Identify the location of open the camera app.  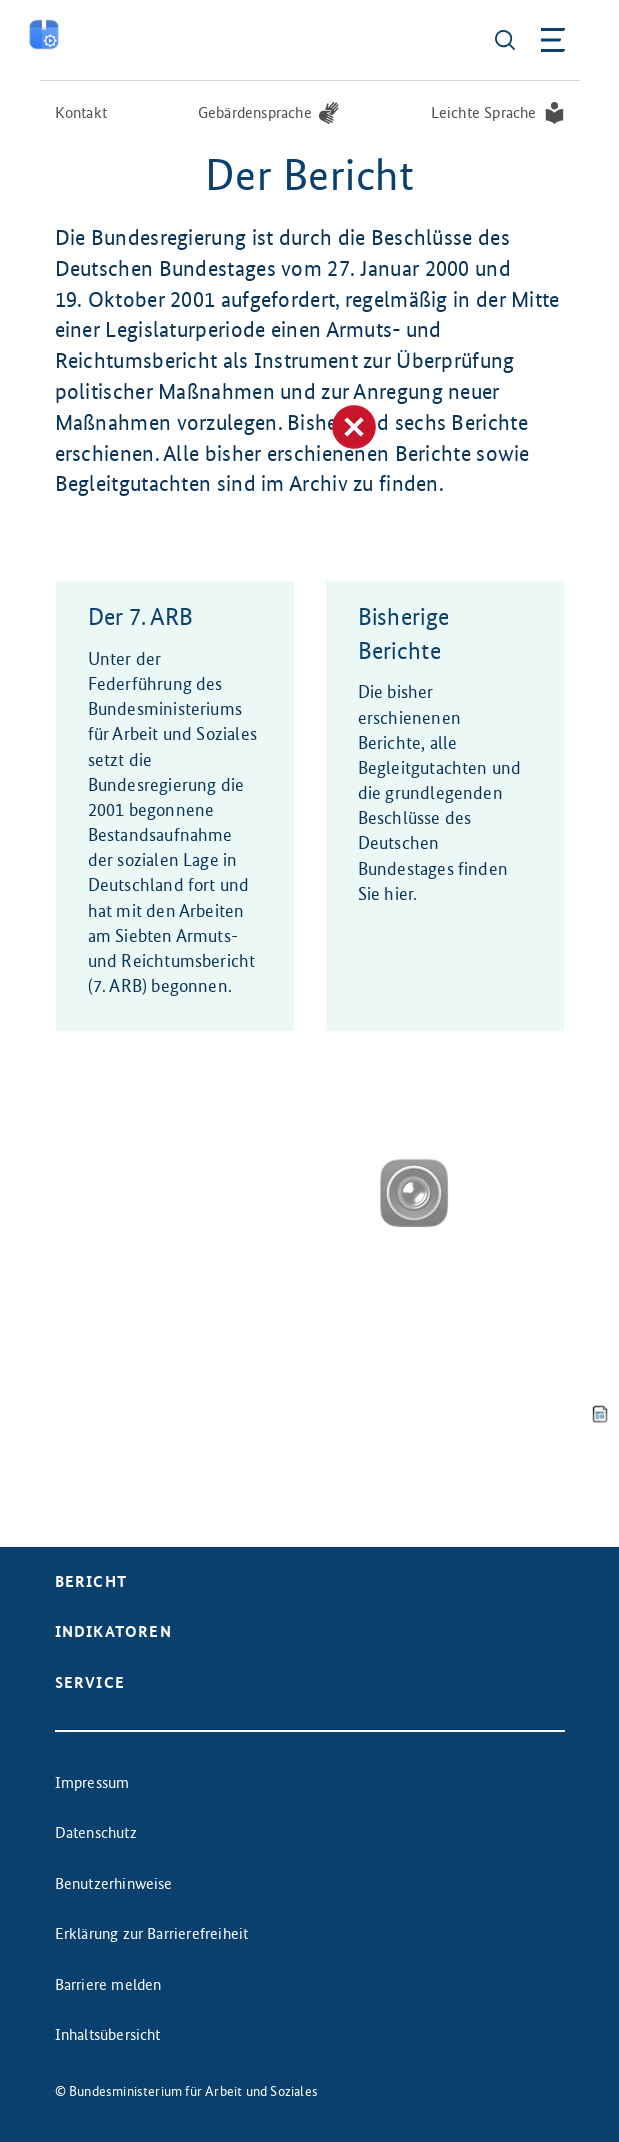
(414, 1193).